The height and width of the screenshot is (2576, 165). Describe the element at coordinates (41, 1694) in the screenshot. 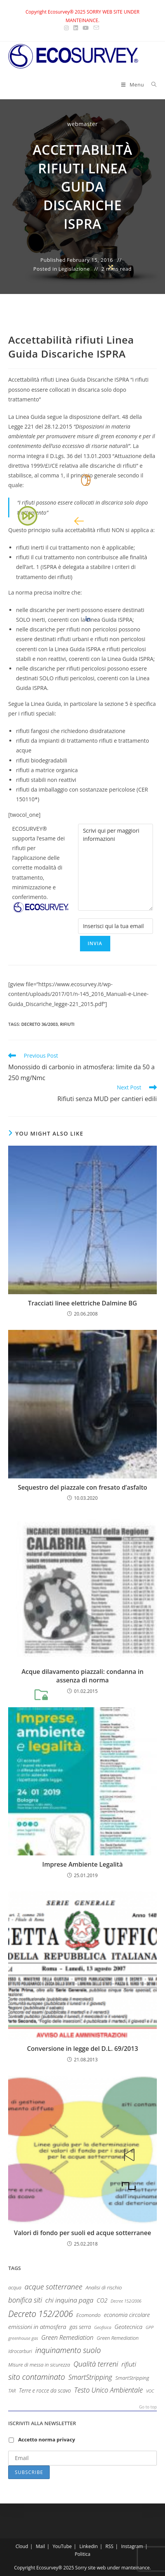

I see `access a password-protected folder` at that location.